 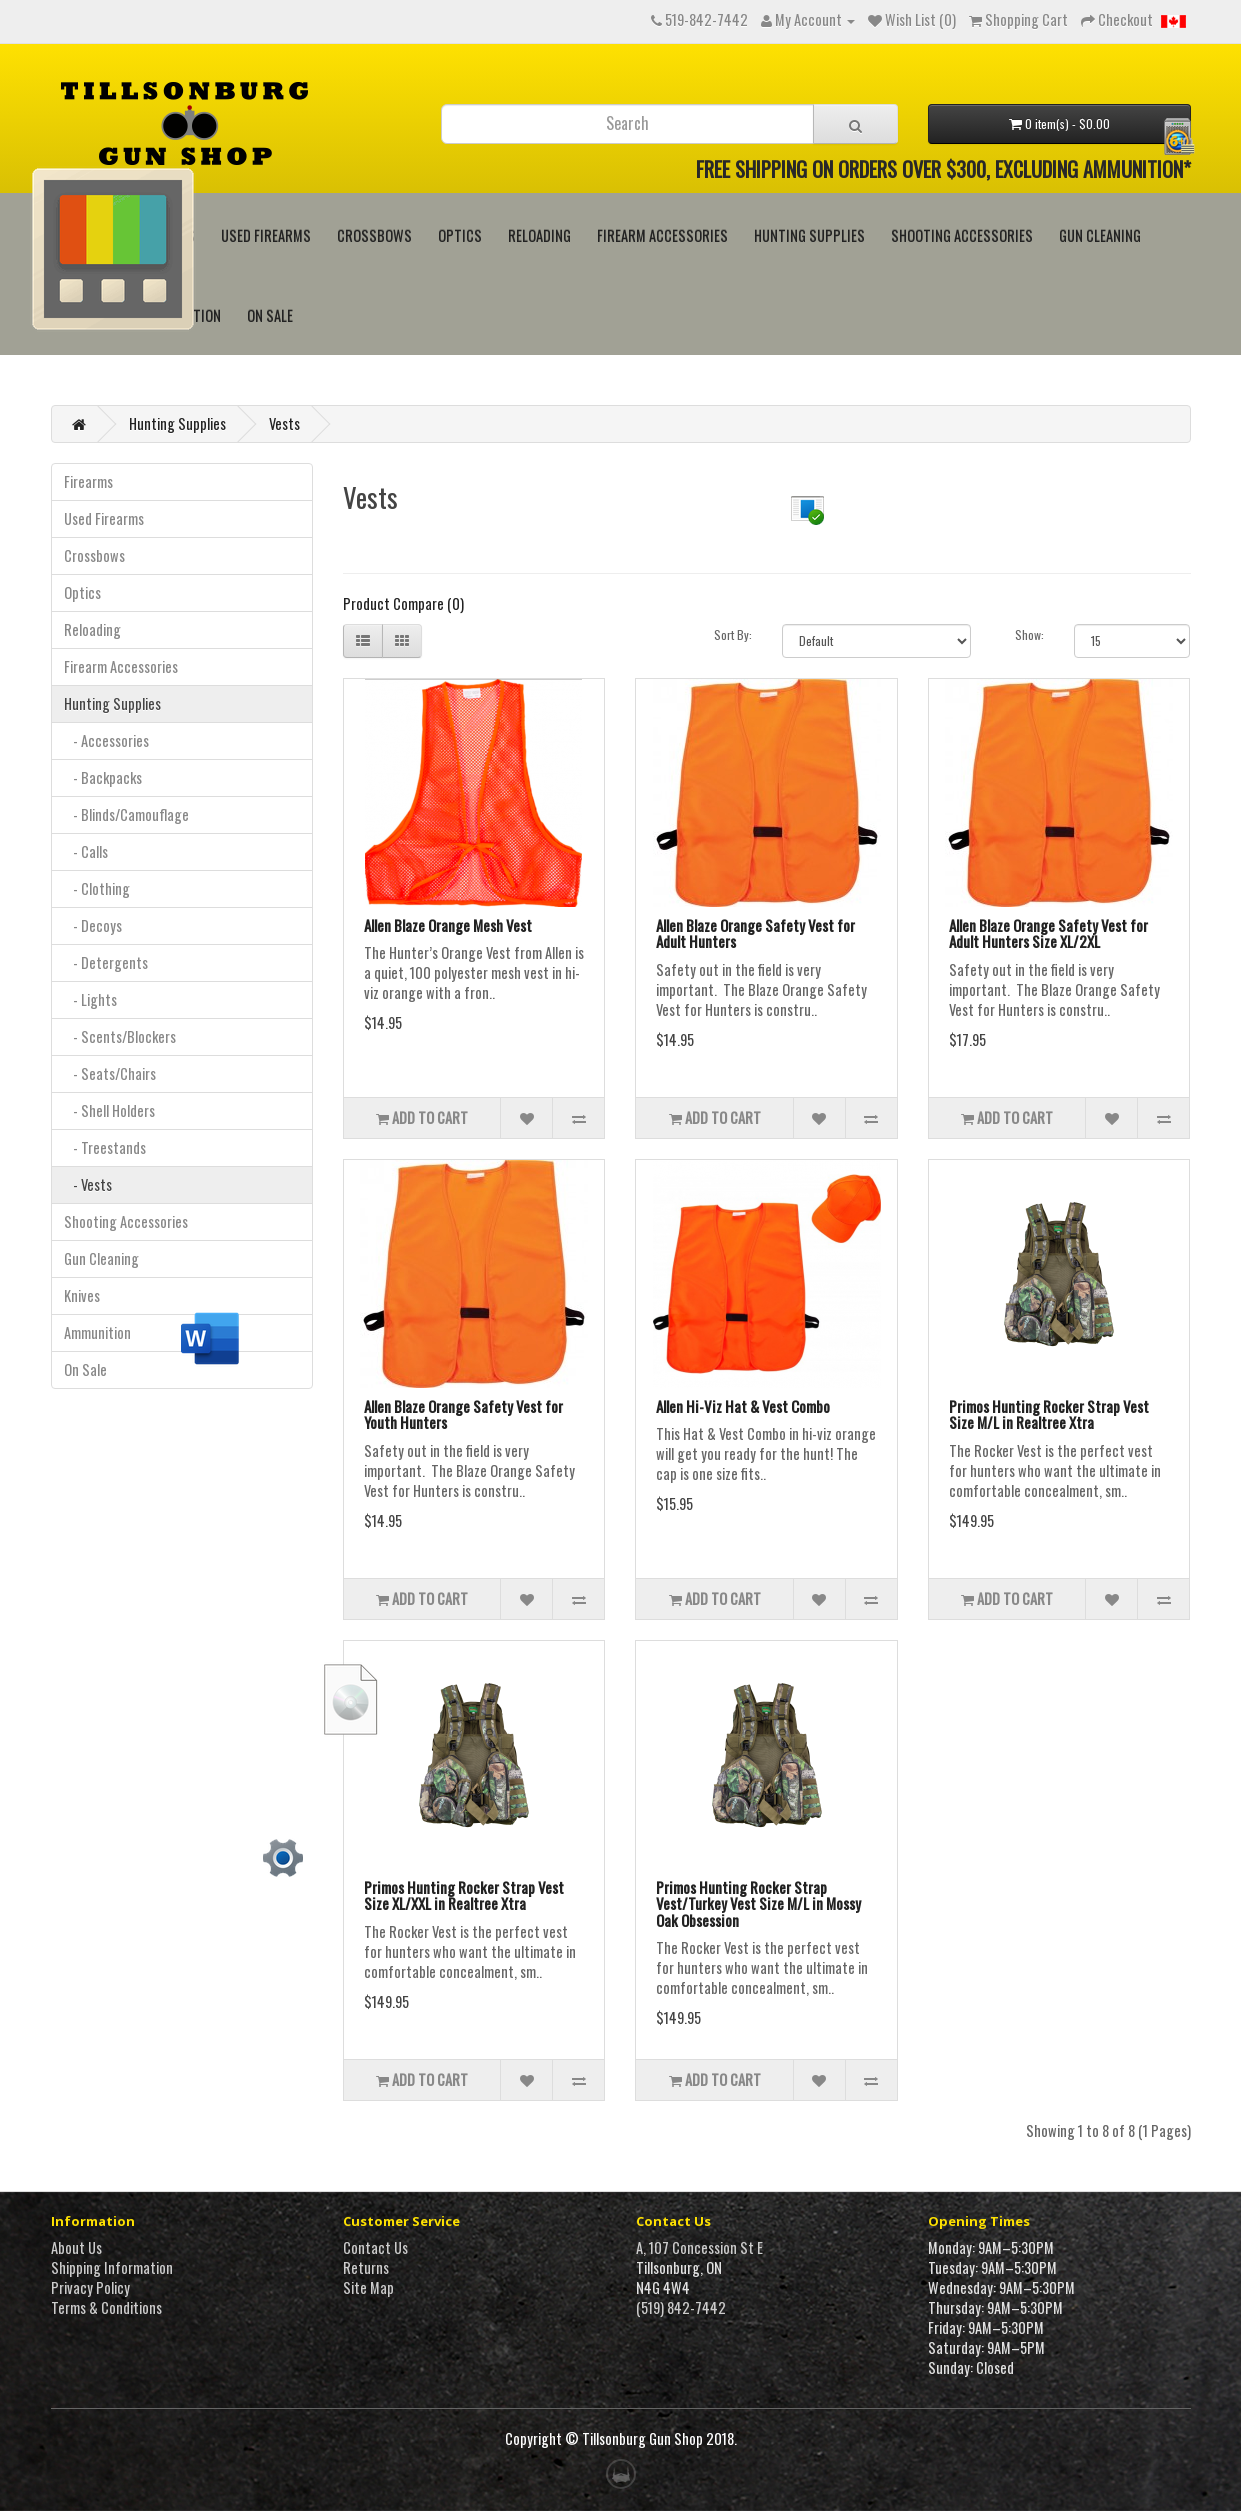 I want to click on program or application verified successfully, so click(x=807, y=508).